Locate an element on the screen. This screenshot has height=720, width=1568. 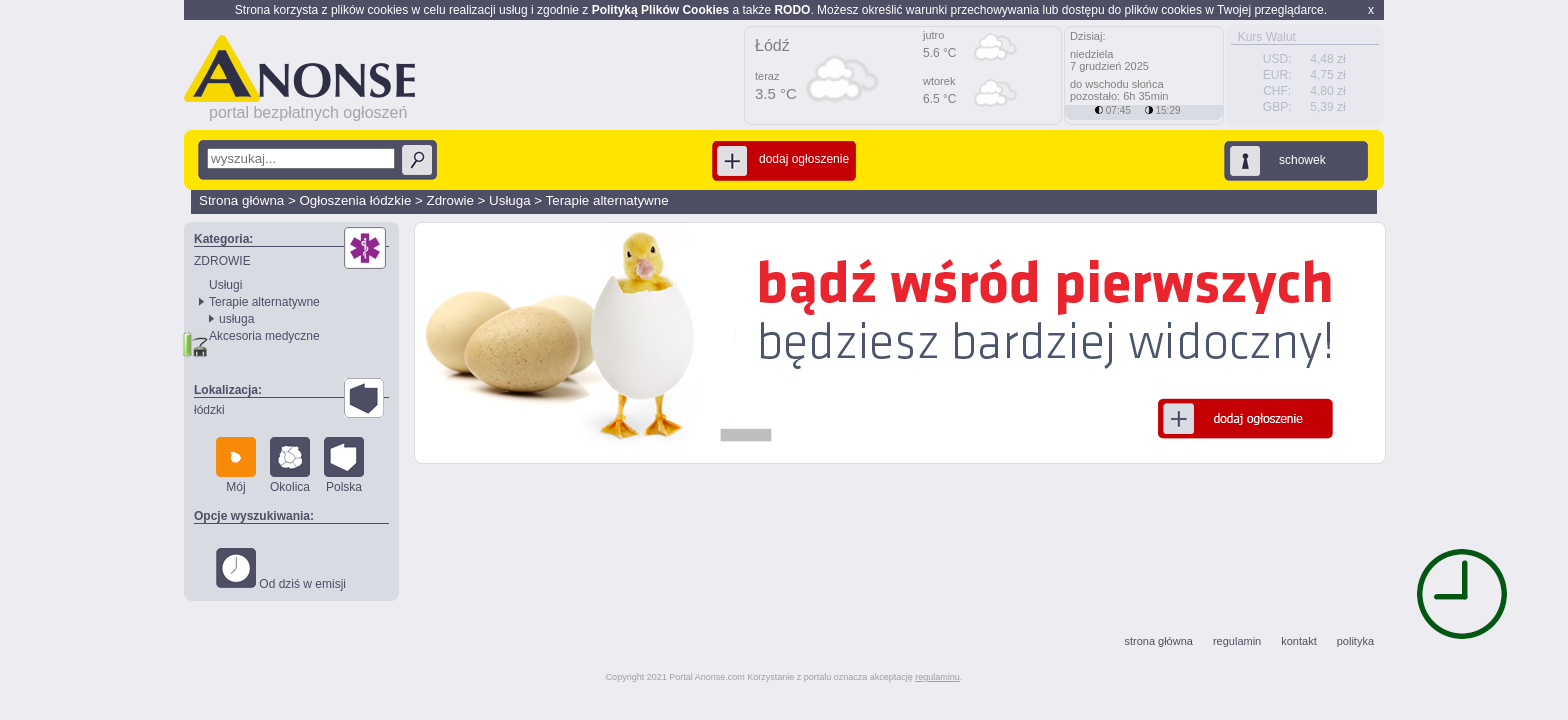
access date and time settings is located at coordinates (1462, 594).